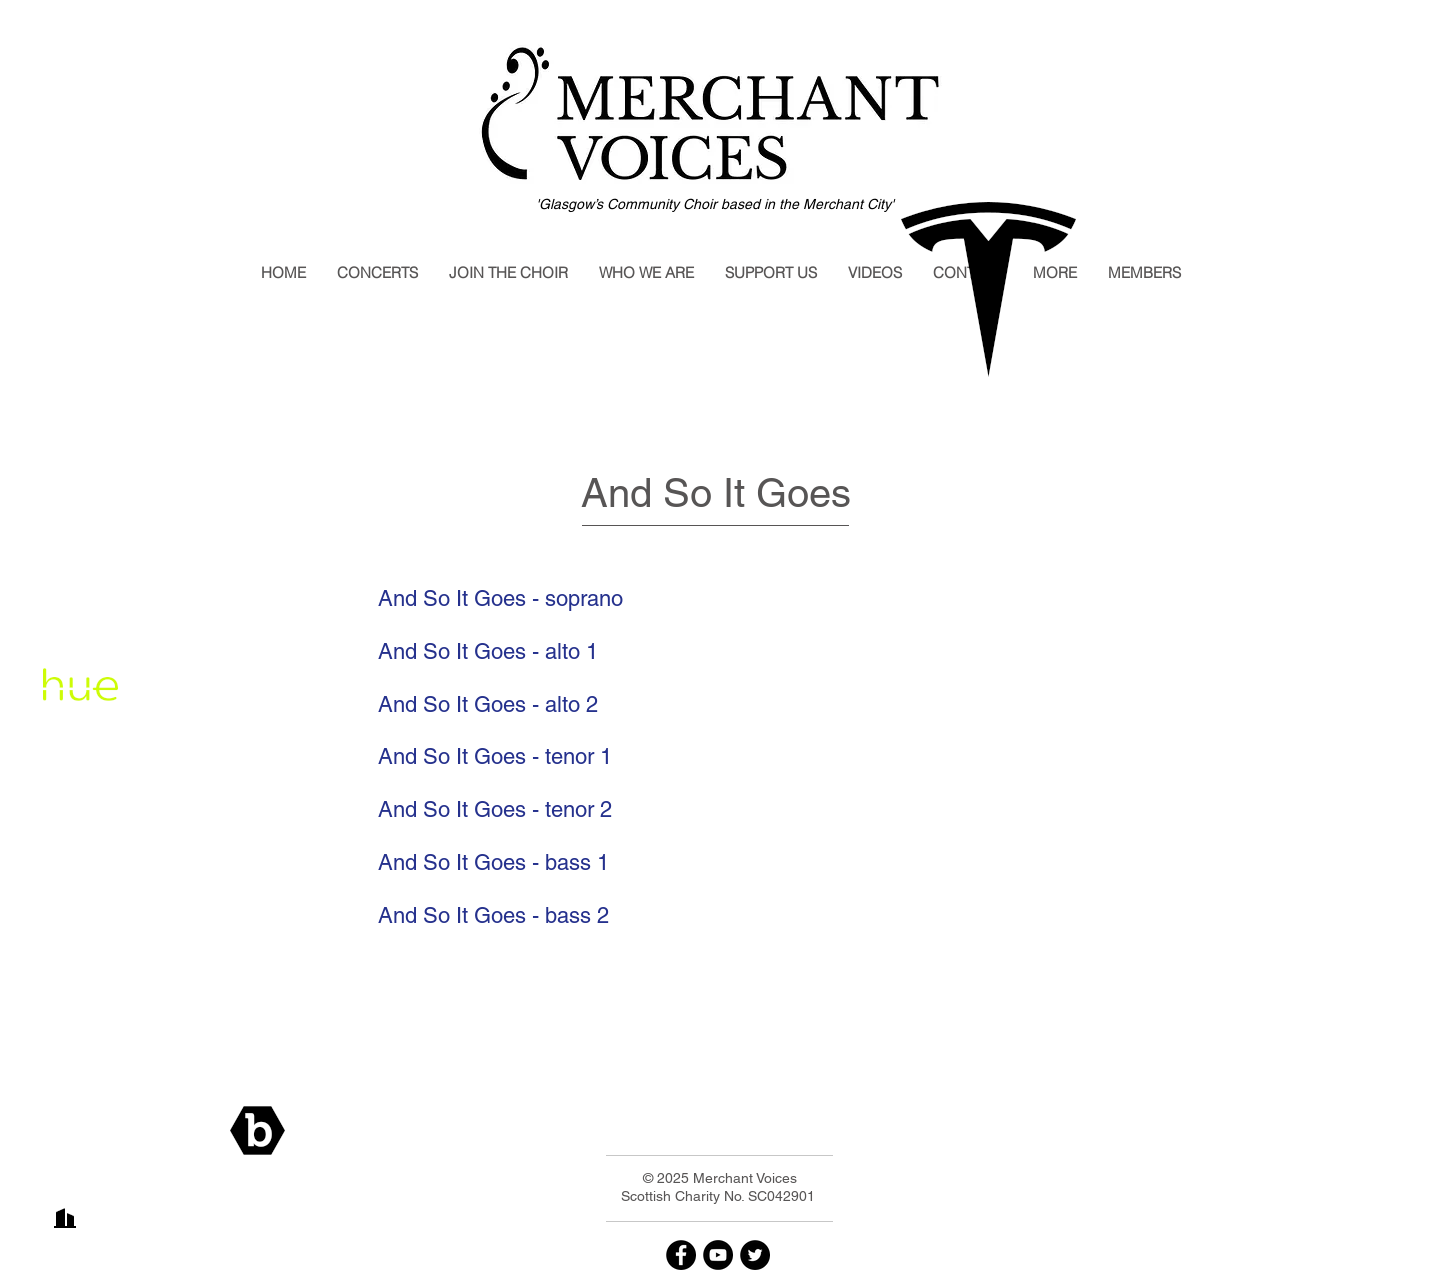 This screenshot has width=1440, height=1288. Describe the element at coordinates (80, 684) in the screenshot. I see `open Philips Hue smart lighting app` at that location.